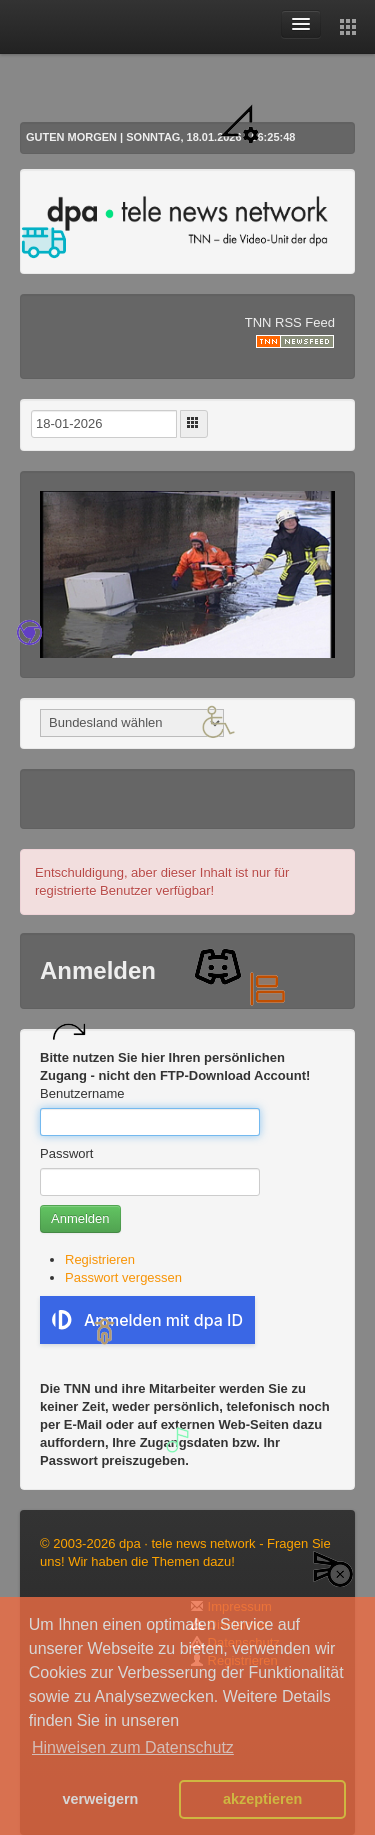 This screenshot has width=375, height=1835. What do you see at coordinates (104, 1331) in the screenshot?
I see `select moped or scooter as transportation mode` at bounding box center [104, 1331].